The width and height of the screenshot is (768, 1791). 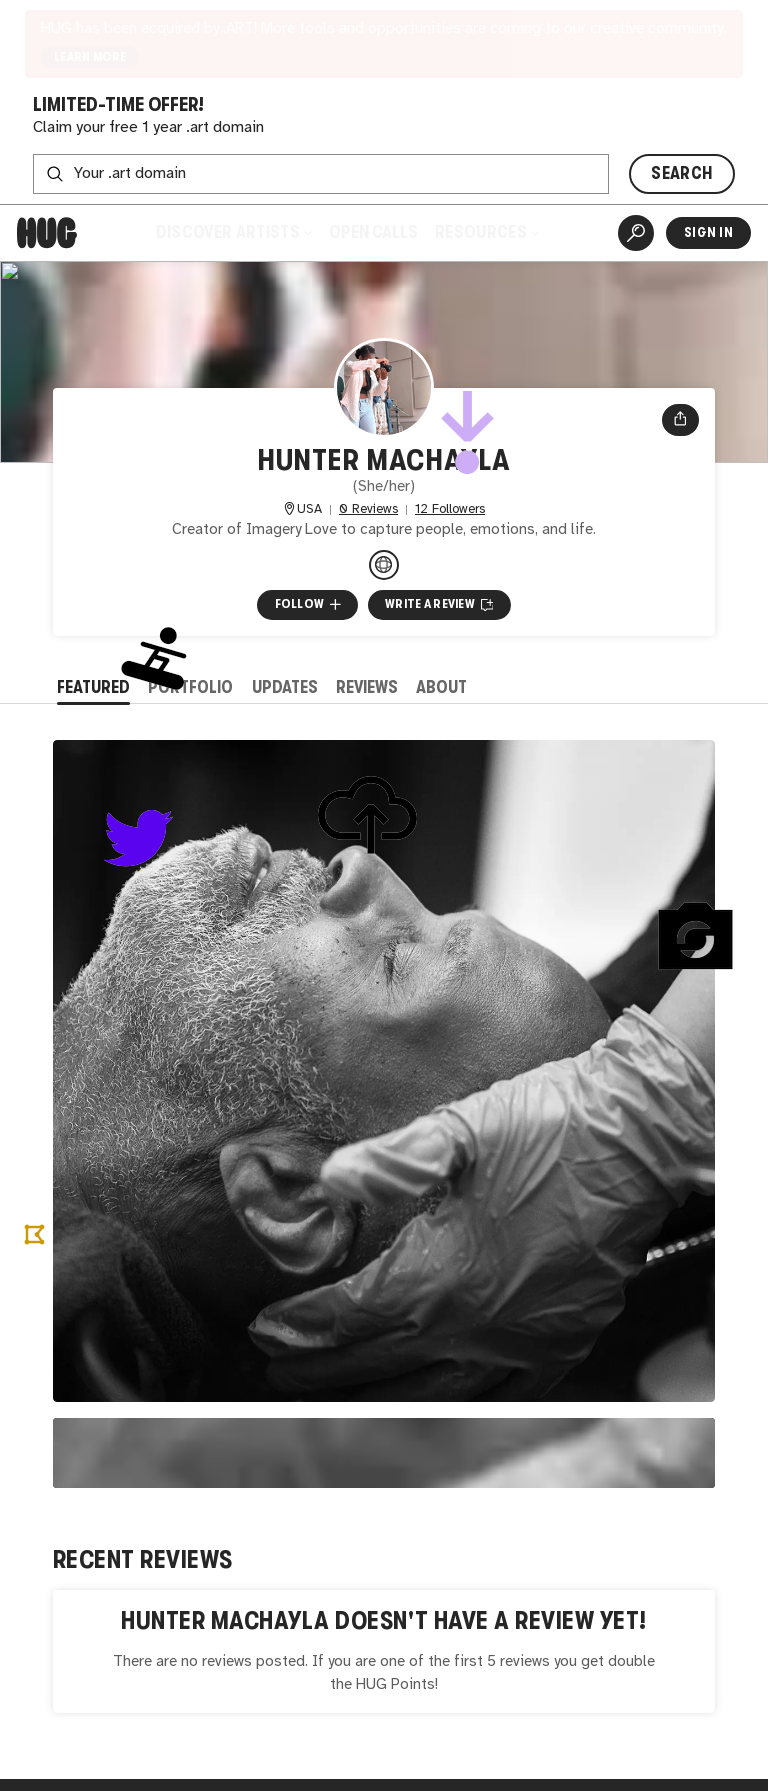 I want to click on create or edit vector polygon shape, so click(x=34, y=1234).